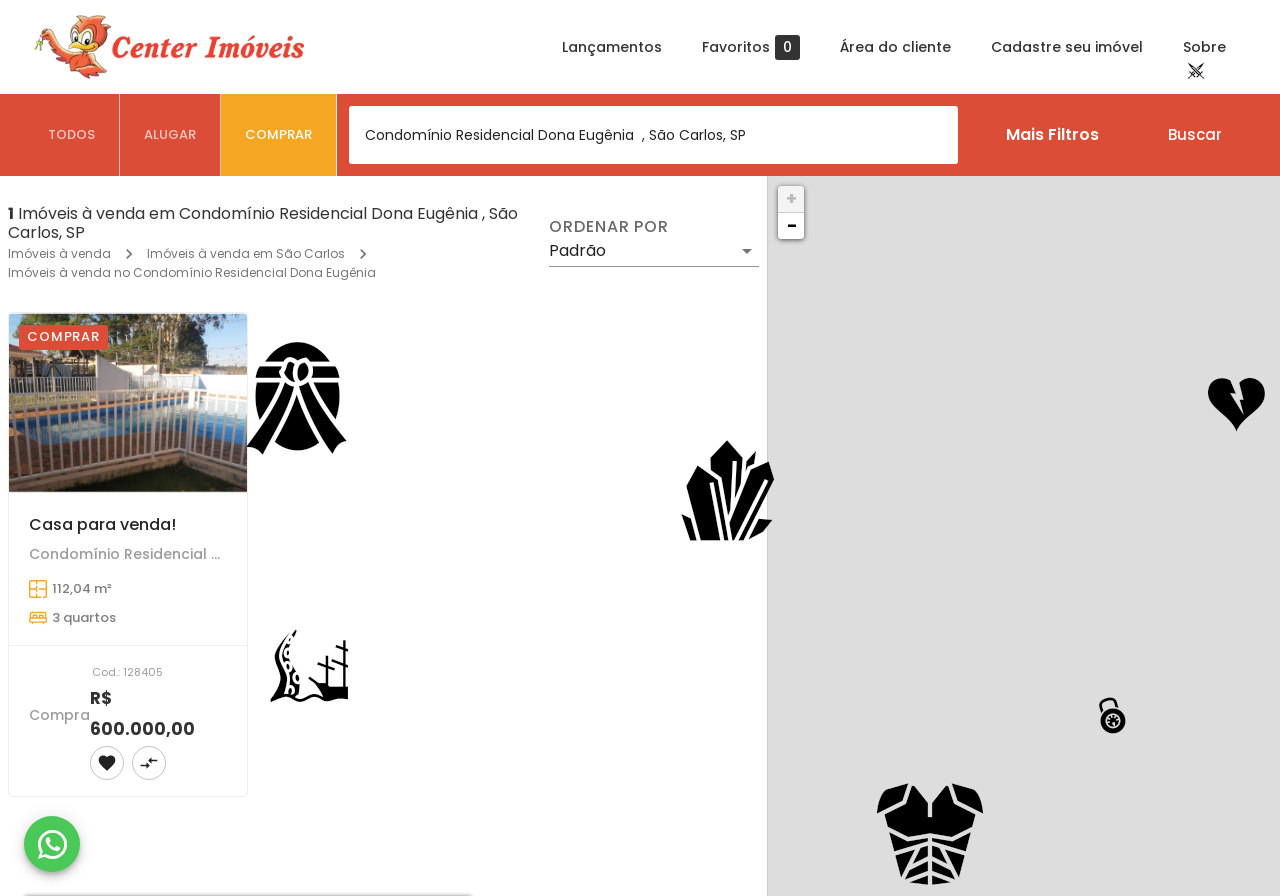 The height and width of the screenshot is (896, 1280). Describe the element at coordinates (297, 398) in the screenshot. I see `equip a headband accessory for your character` at that location.